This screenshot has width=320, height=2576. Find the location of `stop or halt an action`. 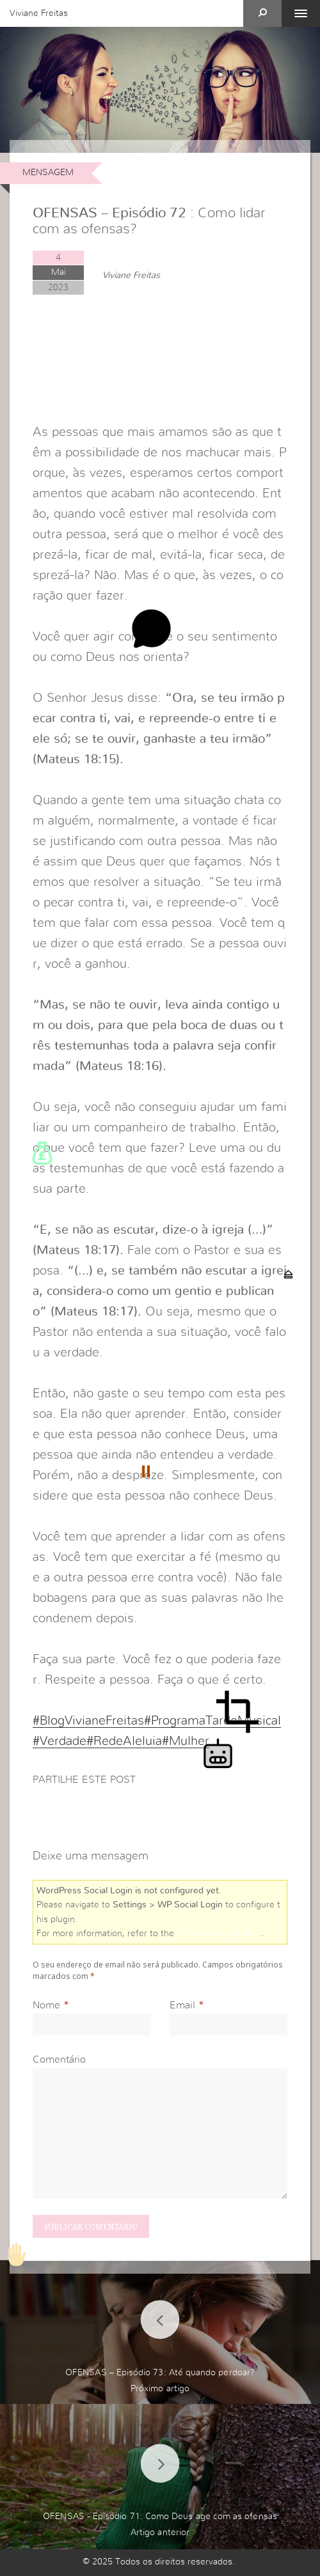

stop or halt an action is located at coordinates (17, 2254).